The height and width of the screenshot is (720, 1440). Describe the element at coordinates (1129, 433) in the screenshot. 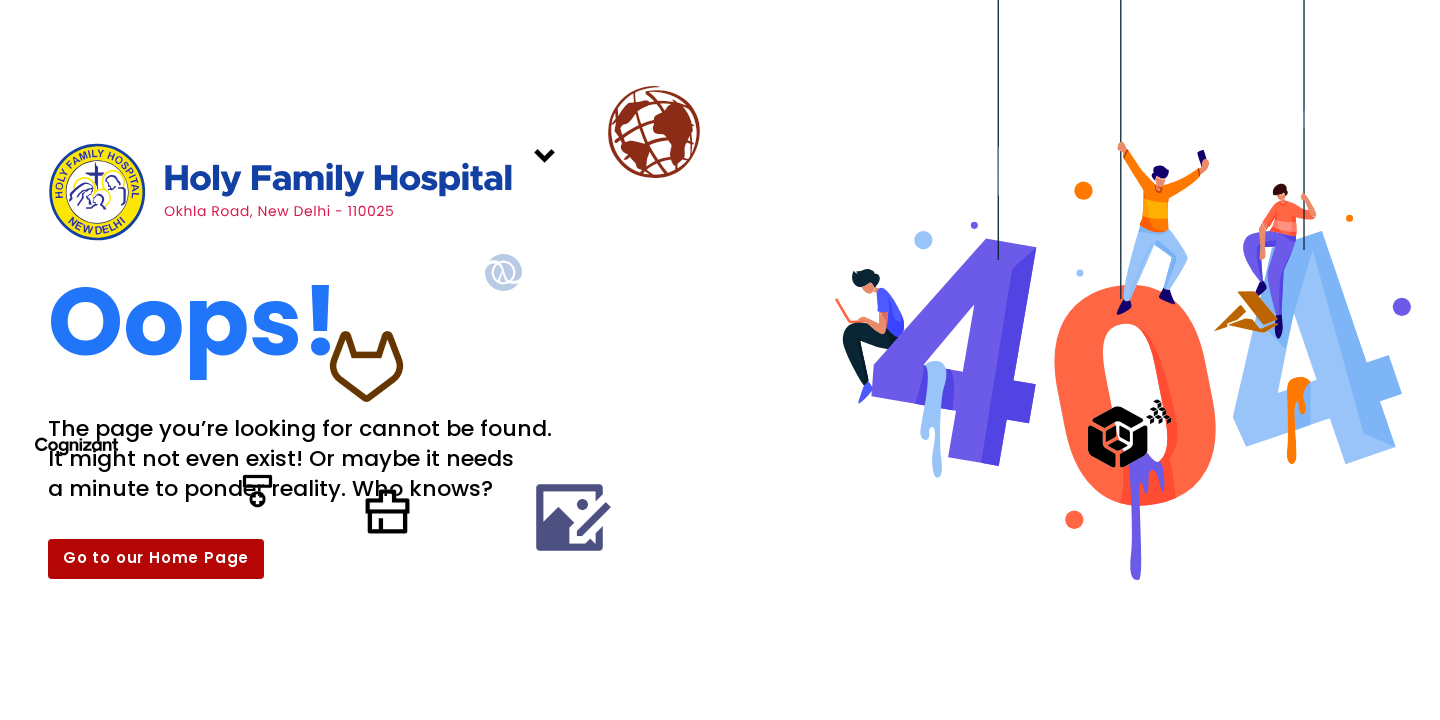

I see `kubespray project logo` at that location.